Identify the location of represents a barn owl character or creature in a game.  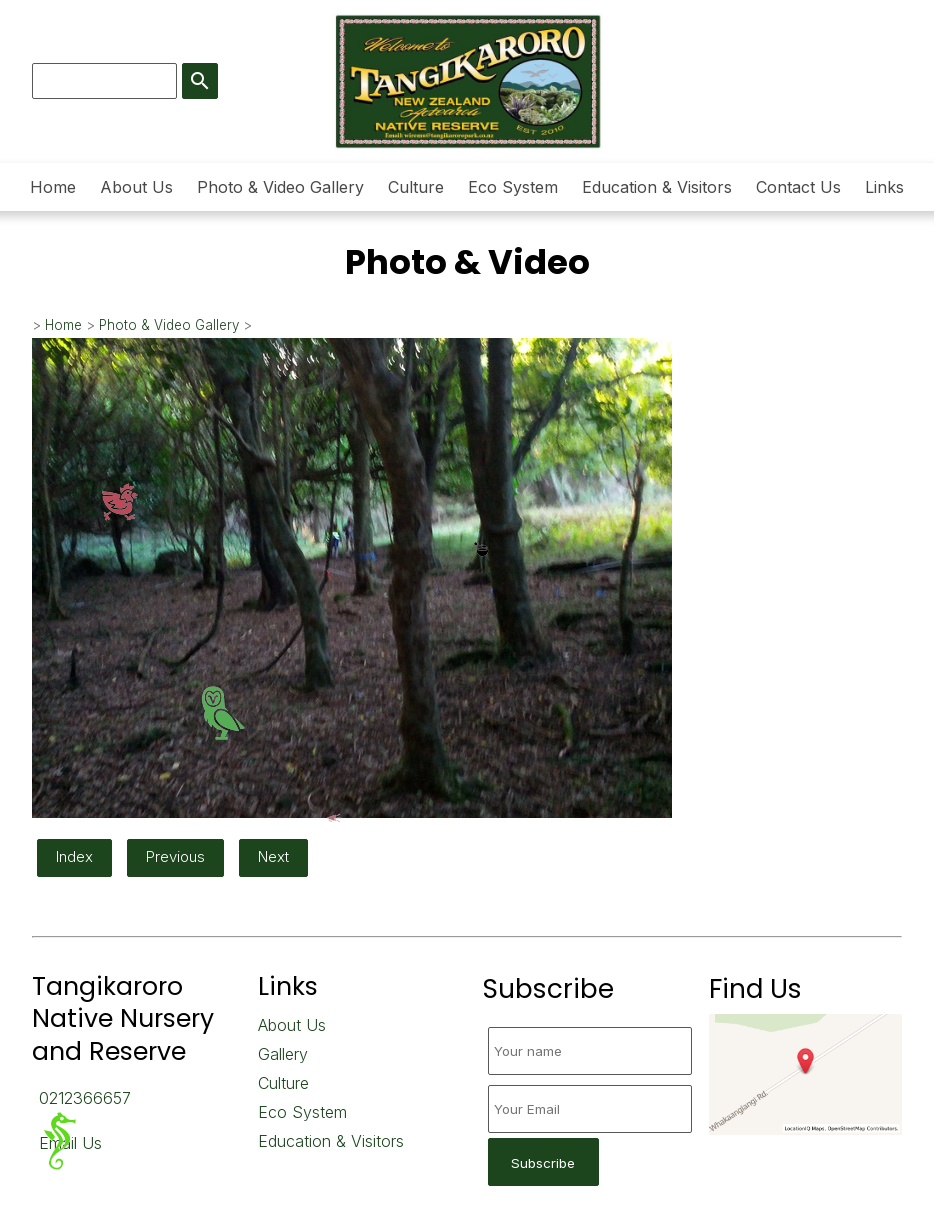
(223, 712).